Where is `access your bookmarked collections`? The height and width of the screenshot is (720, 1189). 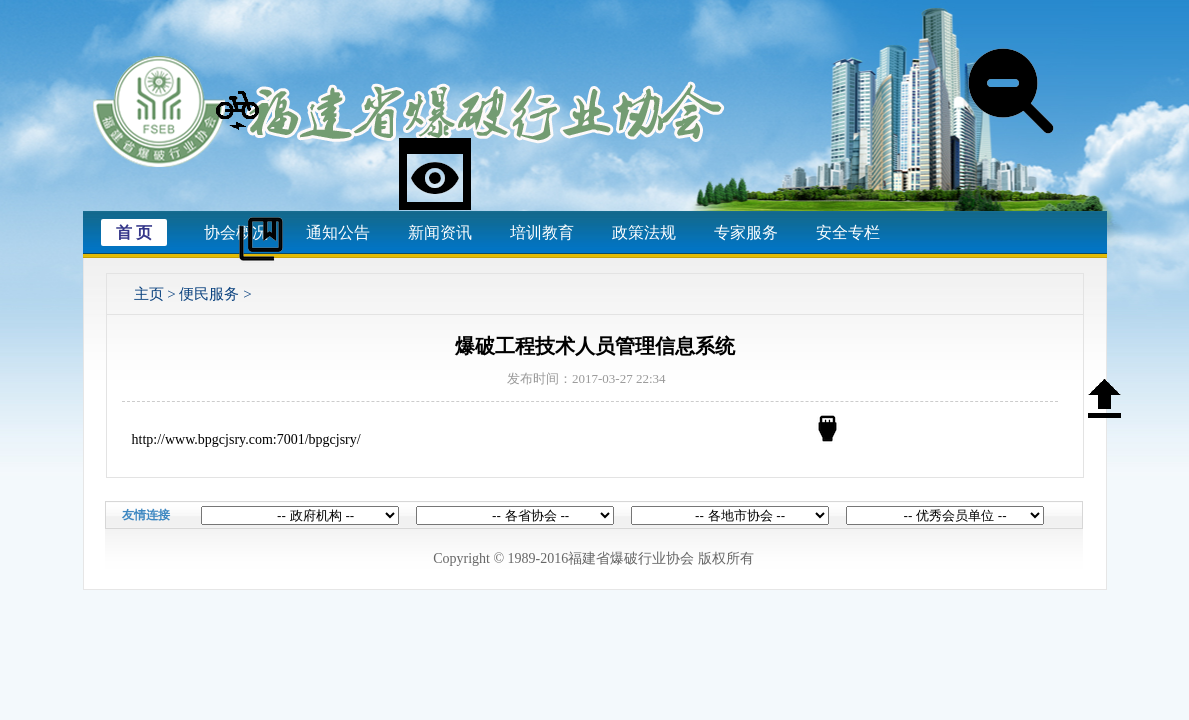 access your bookmarked collections is located at coordinates (261, 239).